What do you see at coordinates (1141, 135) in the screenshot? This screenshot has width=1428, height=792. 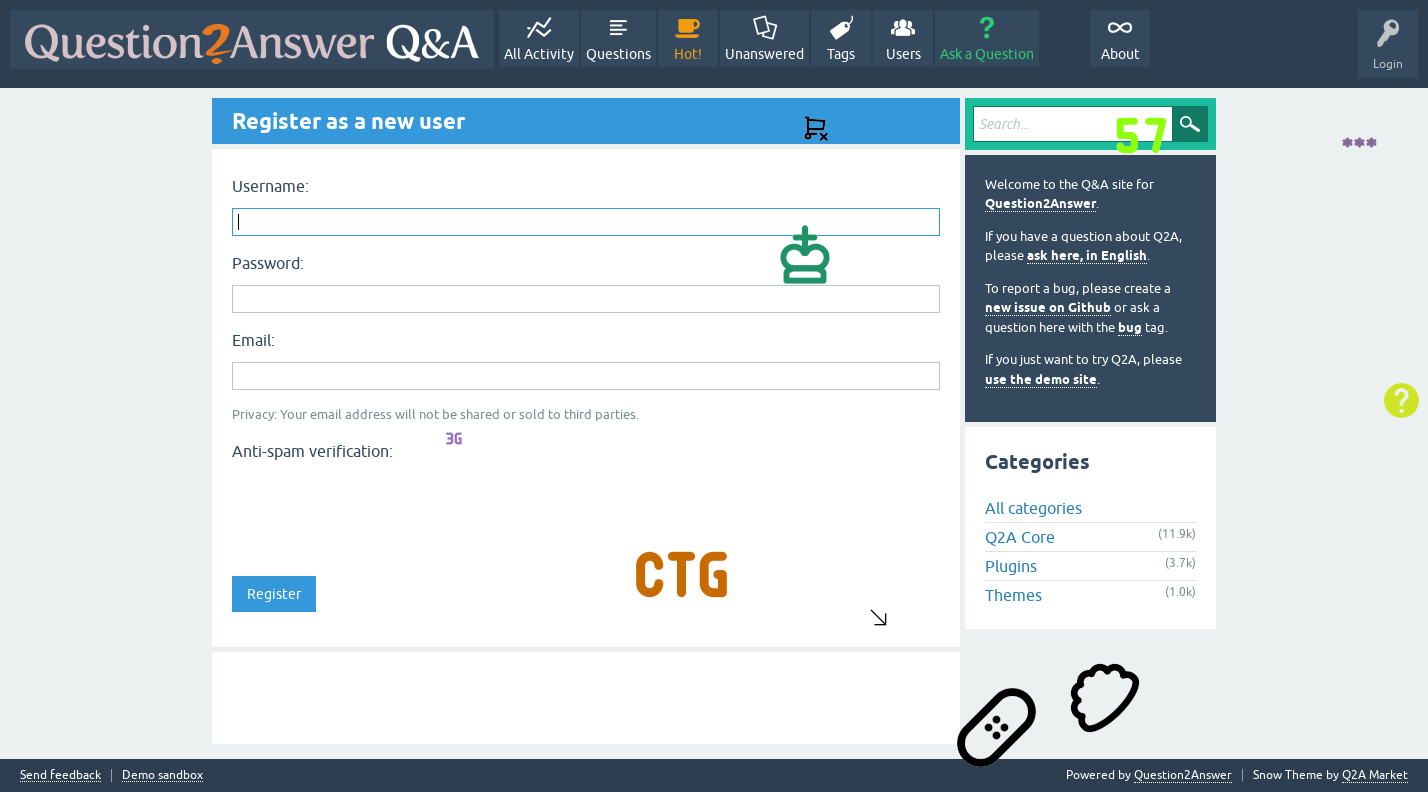 I see `indicates item number 57 in a list or sequence` at bounding box center [1141, 135].